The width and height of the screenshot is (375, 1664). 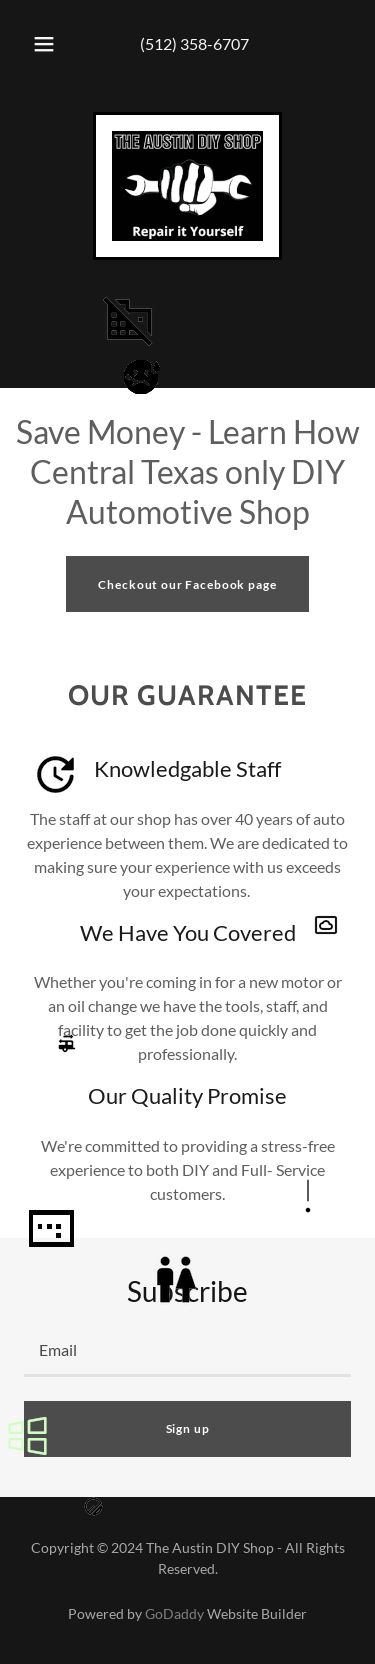 I want to click on access daydream or screensaver settings, so click(x=326, y=925).